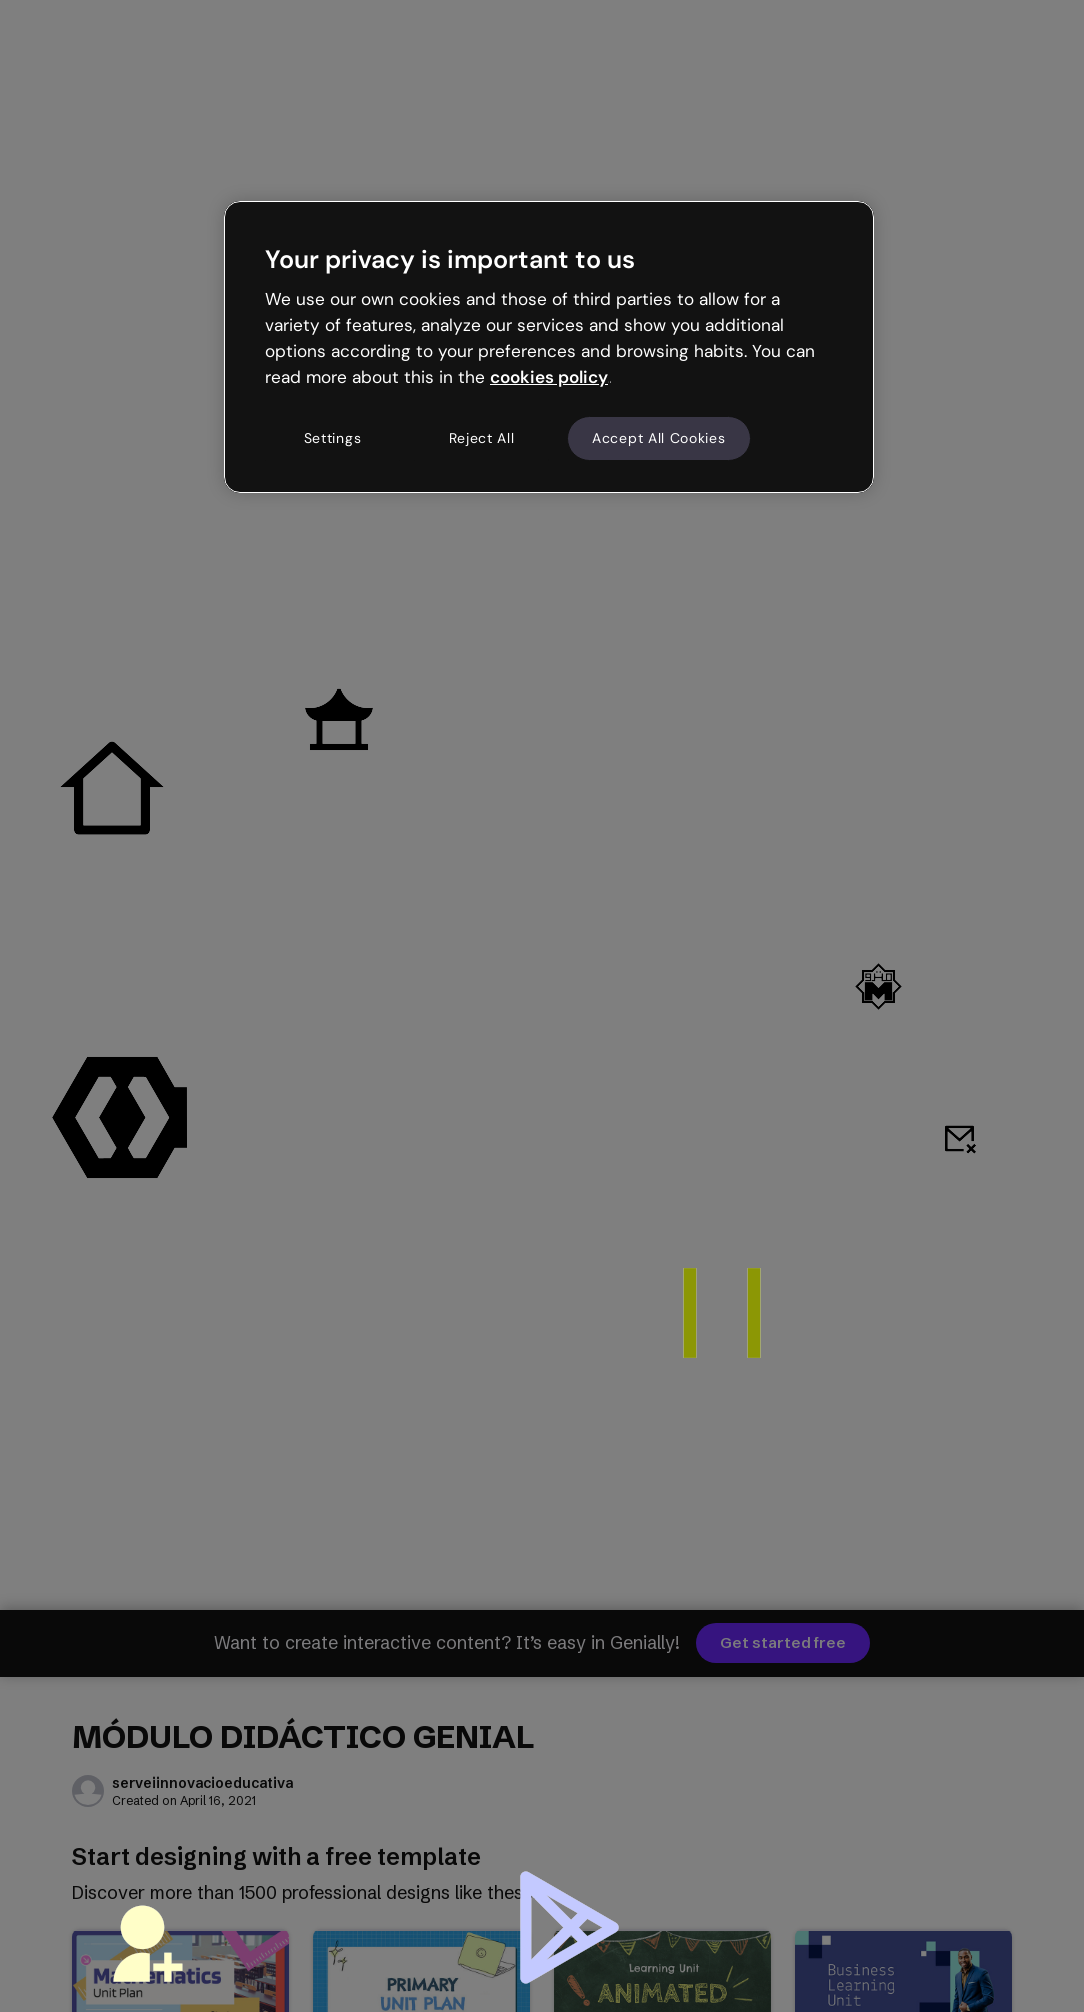 Image resolution: width=1084 pixels, height=2012 pixels. What do you see at coordinates (722, 1313) in the screenshot?
I see `pause media playback` at bounding box center [722, 1313].